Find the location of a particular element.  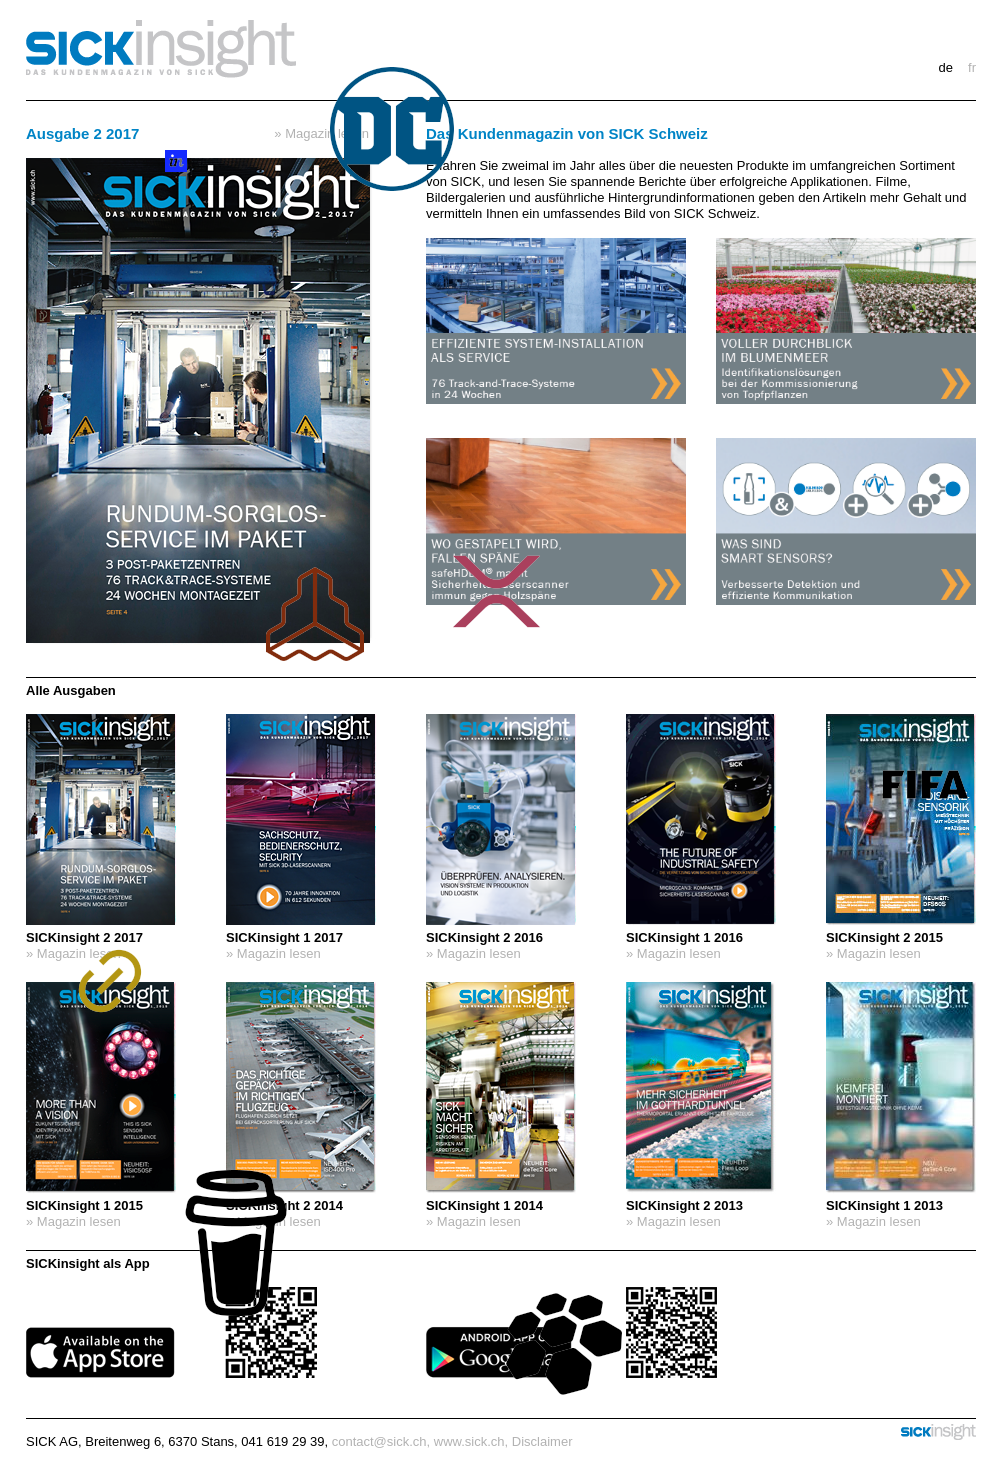

open InVision app is located at coordinates (176, 161).